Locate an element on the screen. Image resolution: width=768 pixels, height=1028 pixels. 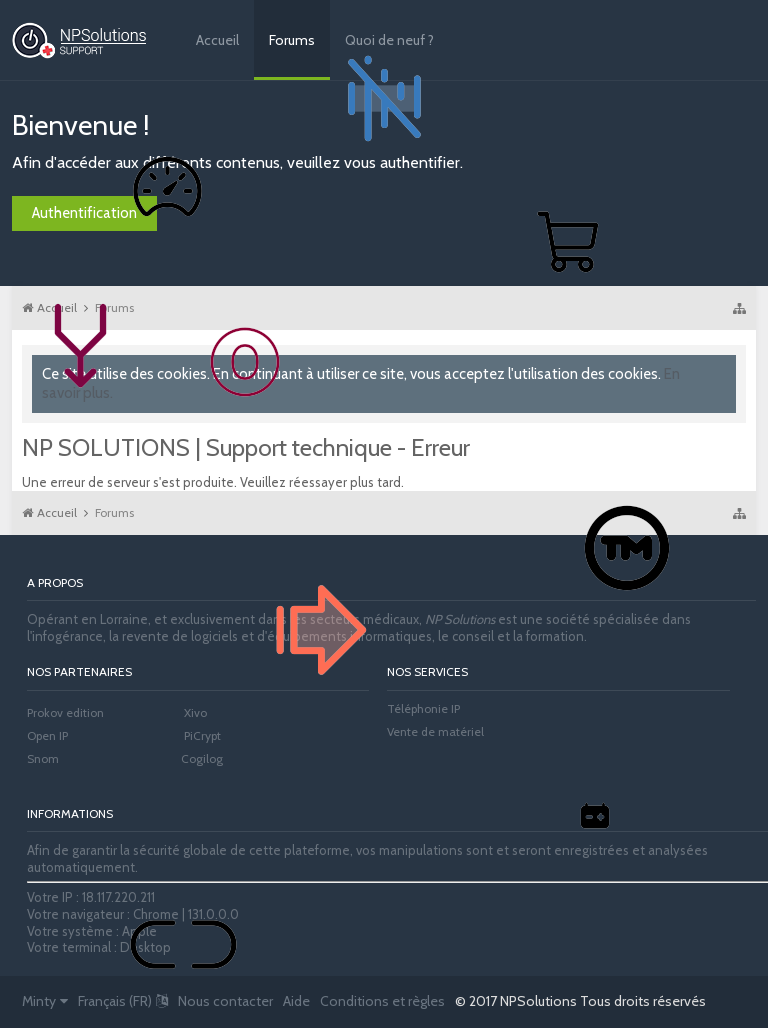
audio waveform disabled or muted is located at coordinates (384, 98).